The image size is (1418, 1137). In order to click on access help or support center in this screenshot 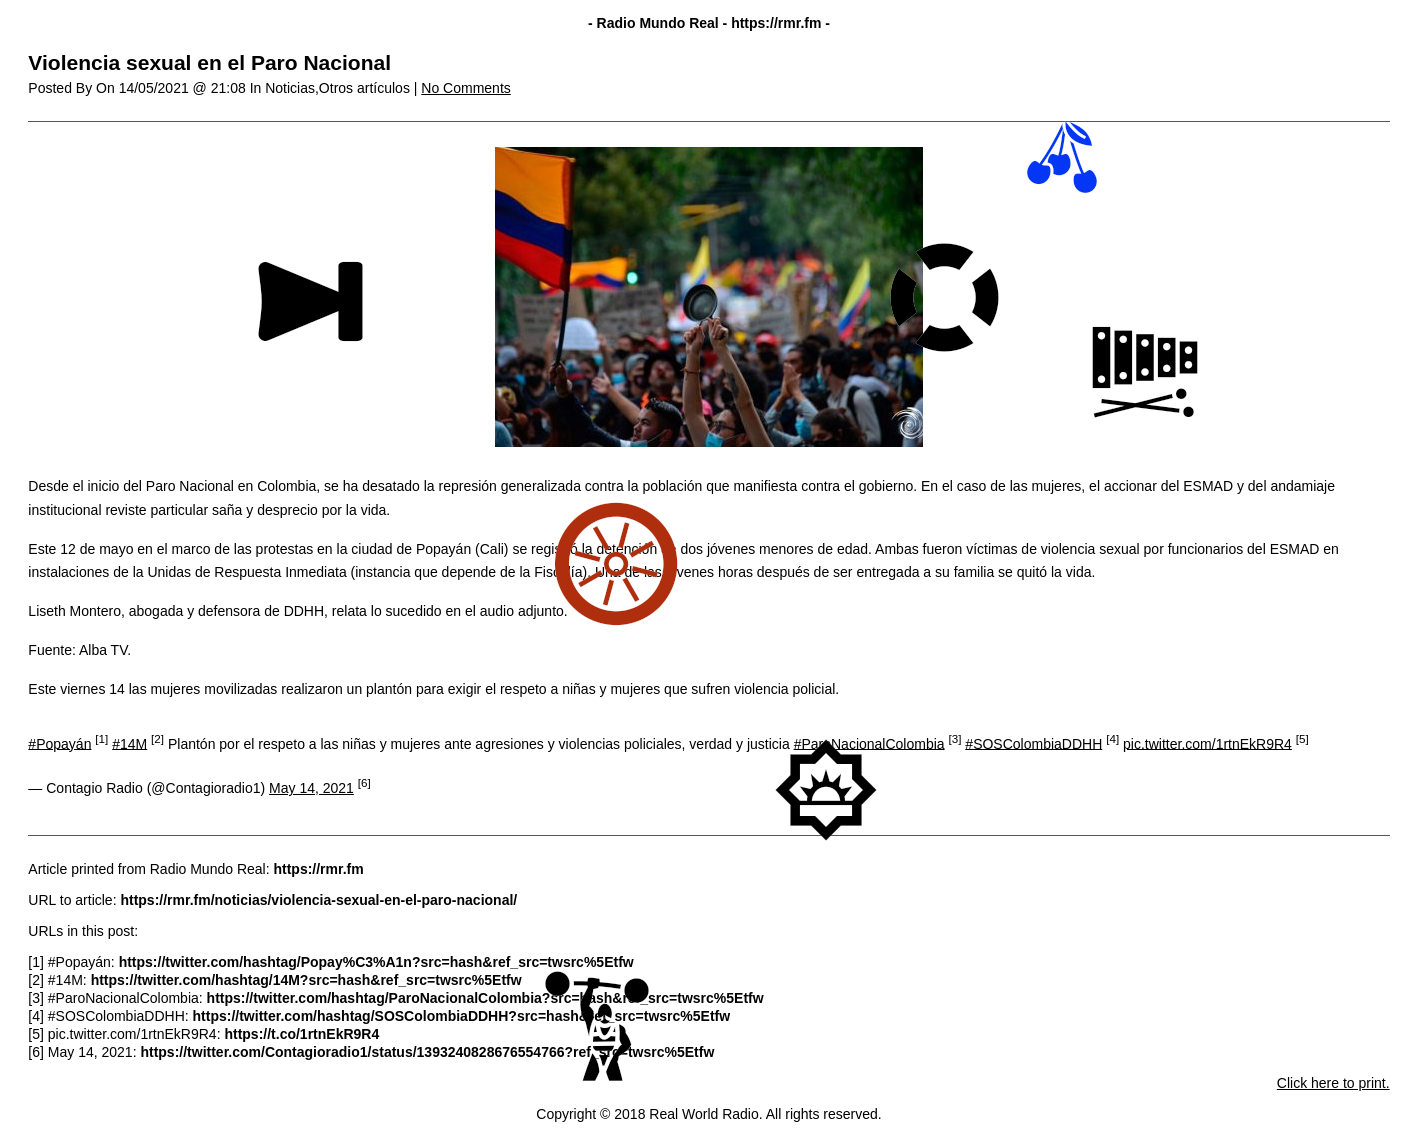, I will do `click(944, 297)`.